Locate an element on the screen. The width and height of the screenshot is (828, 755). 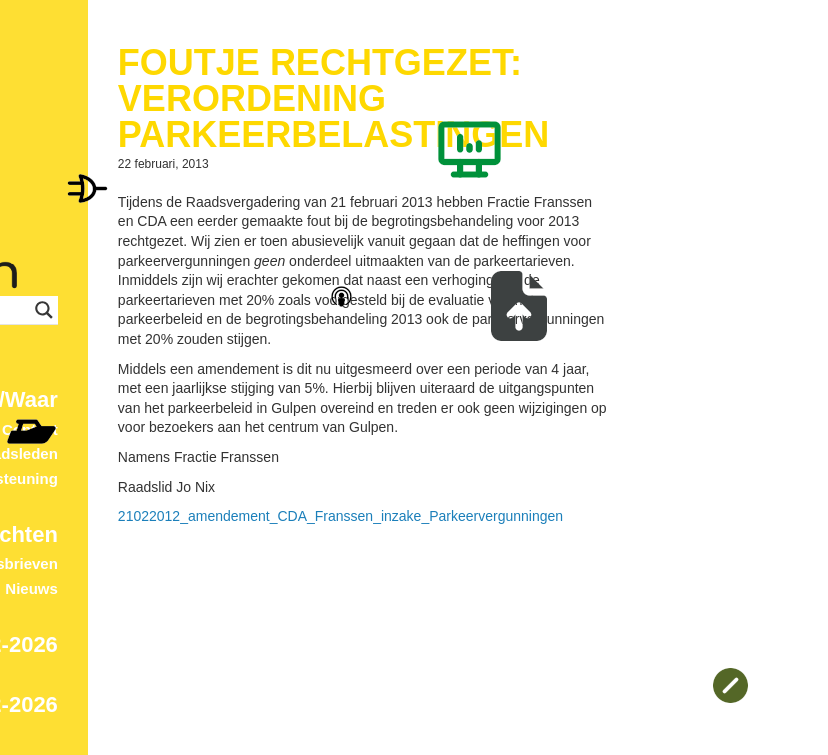
upload a file is located at coordinates (519, 306).